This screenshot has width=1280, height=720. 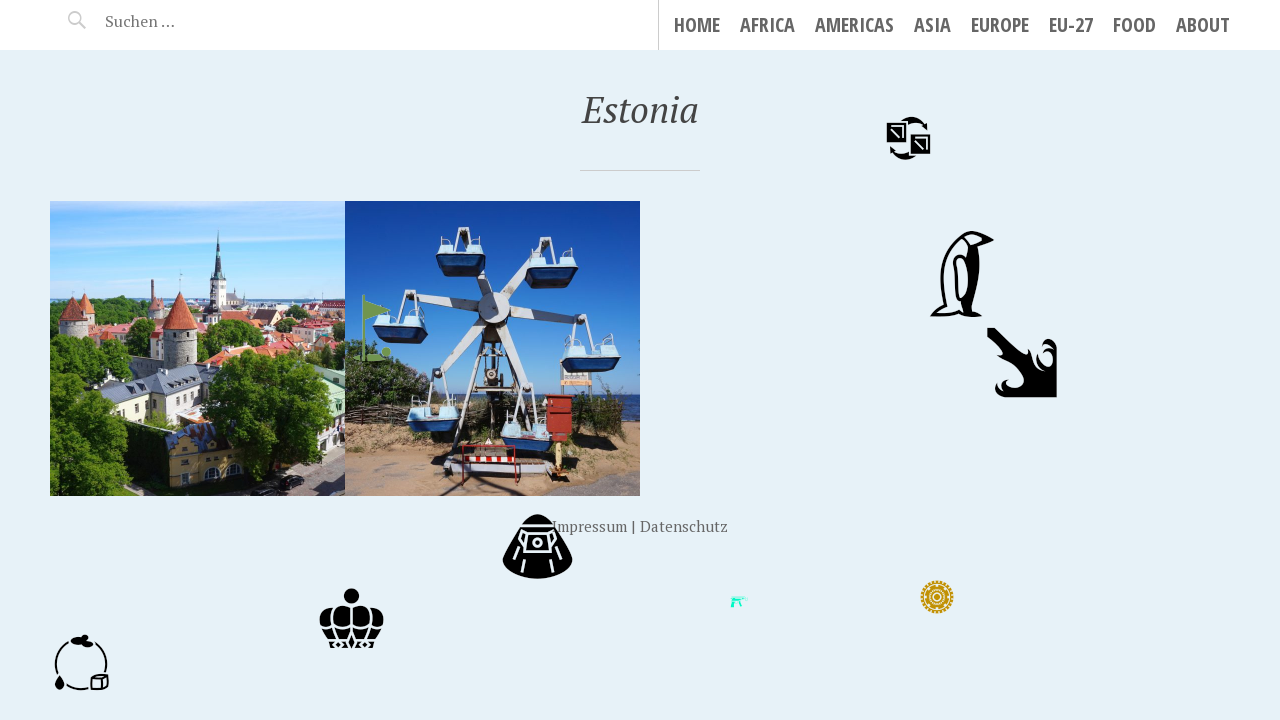 What do you see at coordinates (351, 618) in the screenshot?
I see `indicates premium or royal status in a game` at bounding box center [351, 618].